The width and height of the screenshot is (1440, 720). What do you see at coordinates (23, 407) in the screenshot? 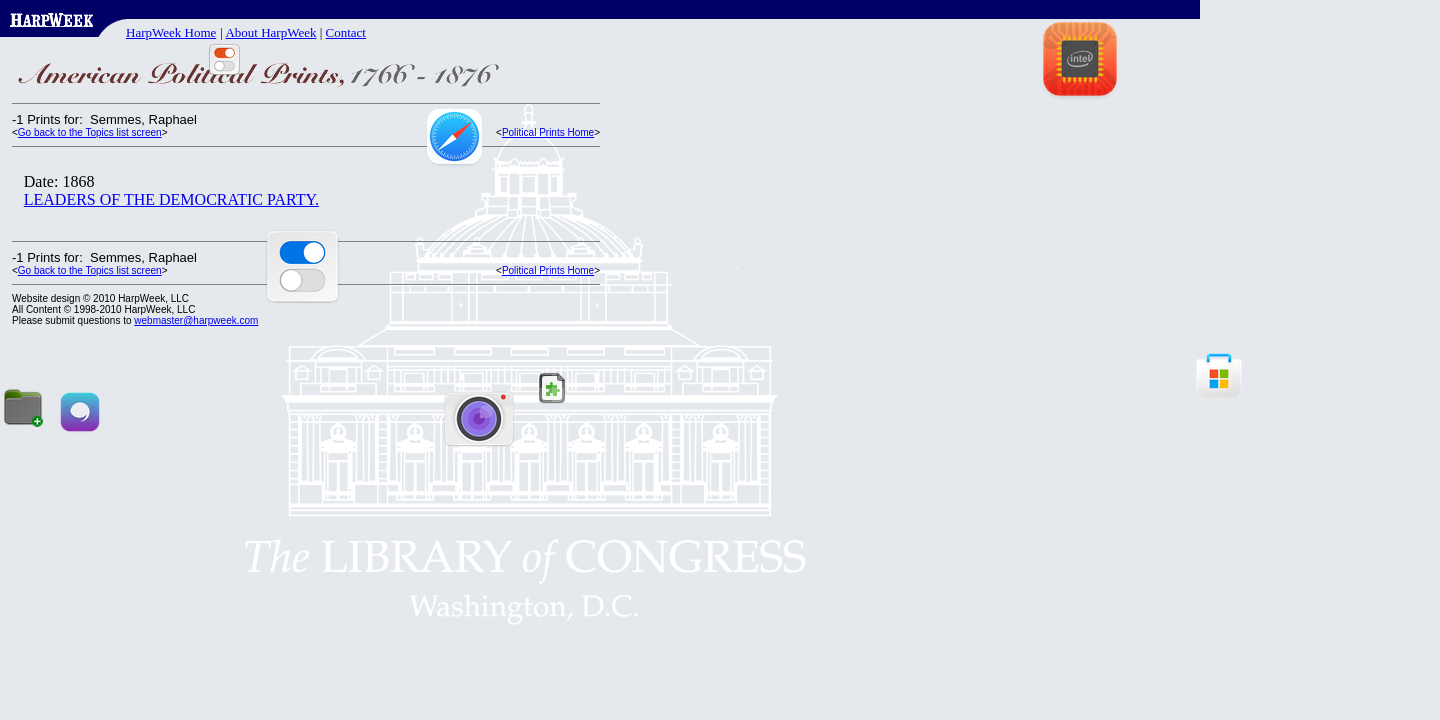
I see `create a new folder` at bounding box center [23, 407].